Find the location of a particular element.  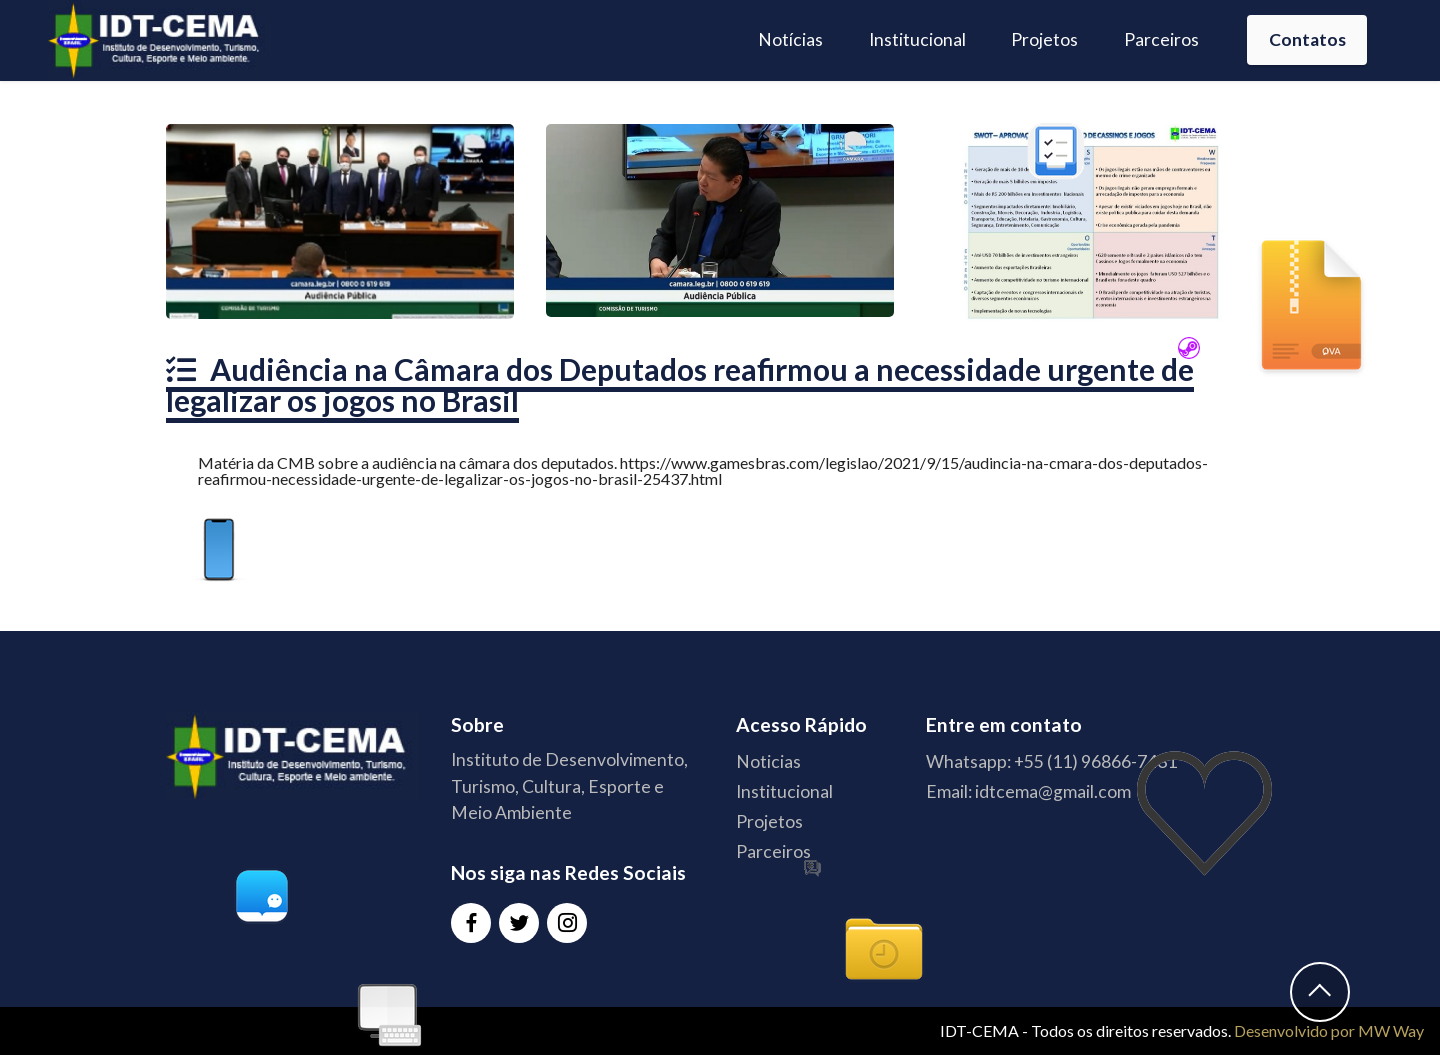

open work-related software or applications is located at coordinates (1056, 151).